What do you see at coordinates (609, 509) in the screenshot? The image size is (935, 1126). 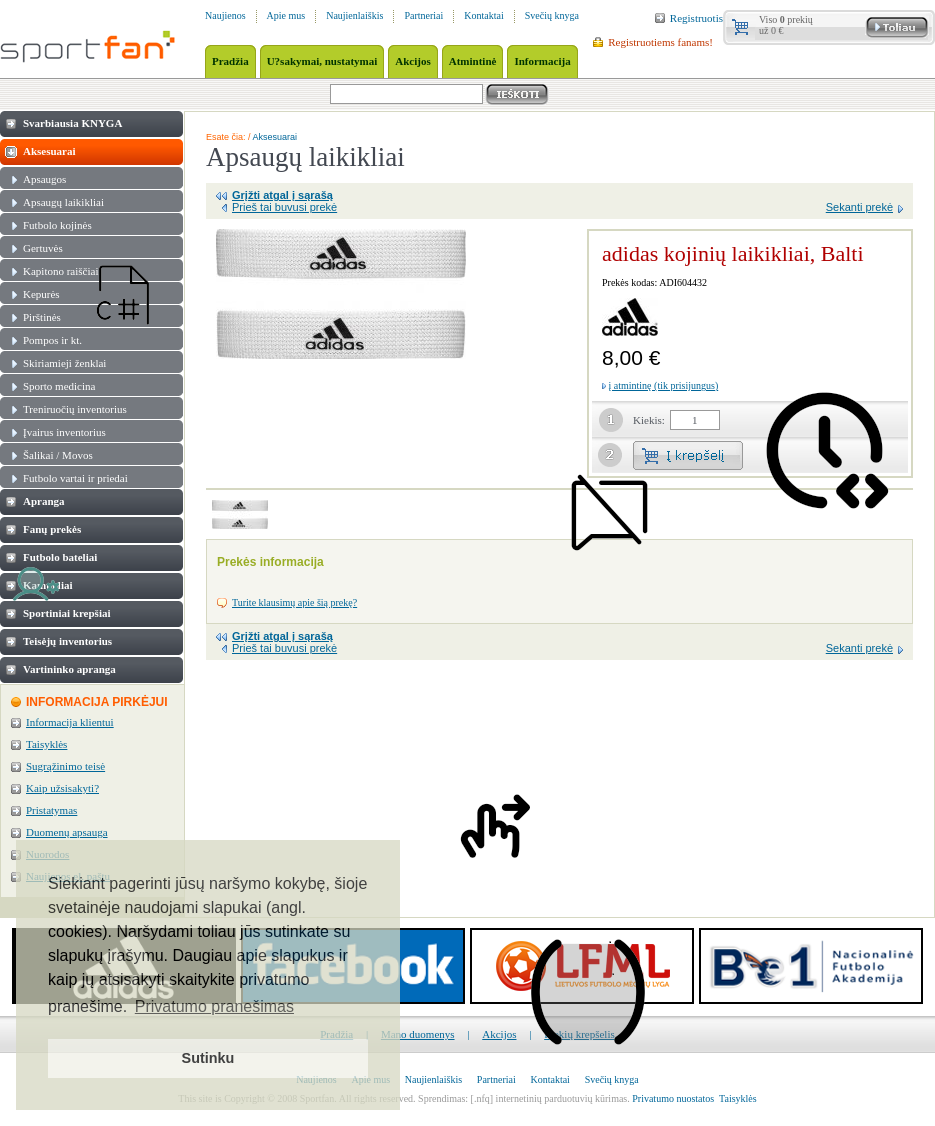 I see `mute or disable chat notifications` at bounding box center [609, 509].